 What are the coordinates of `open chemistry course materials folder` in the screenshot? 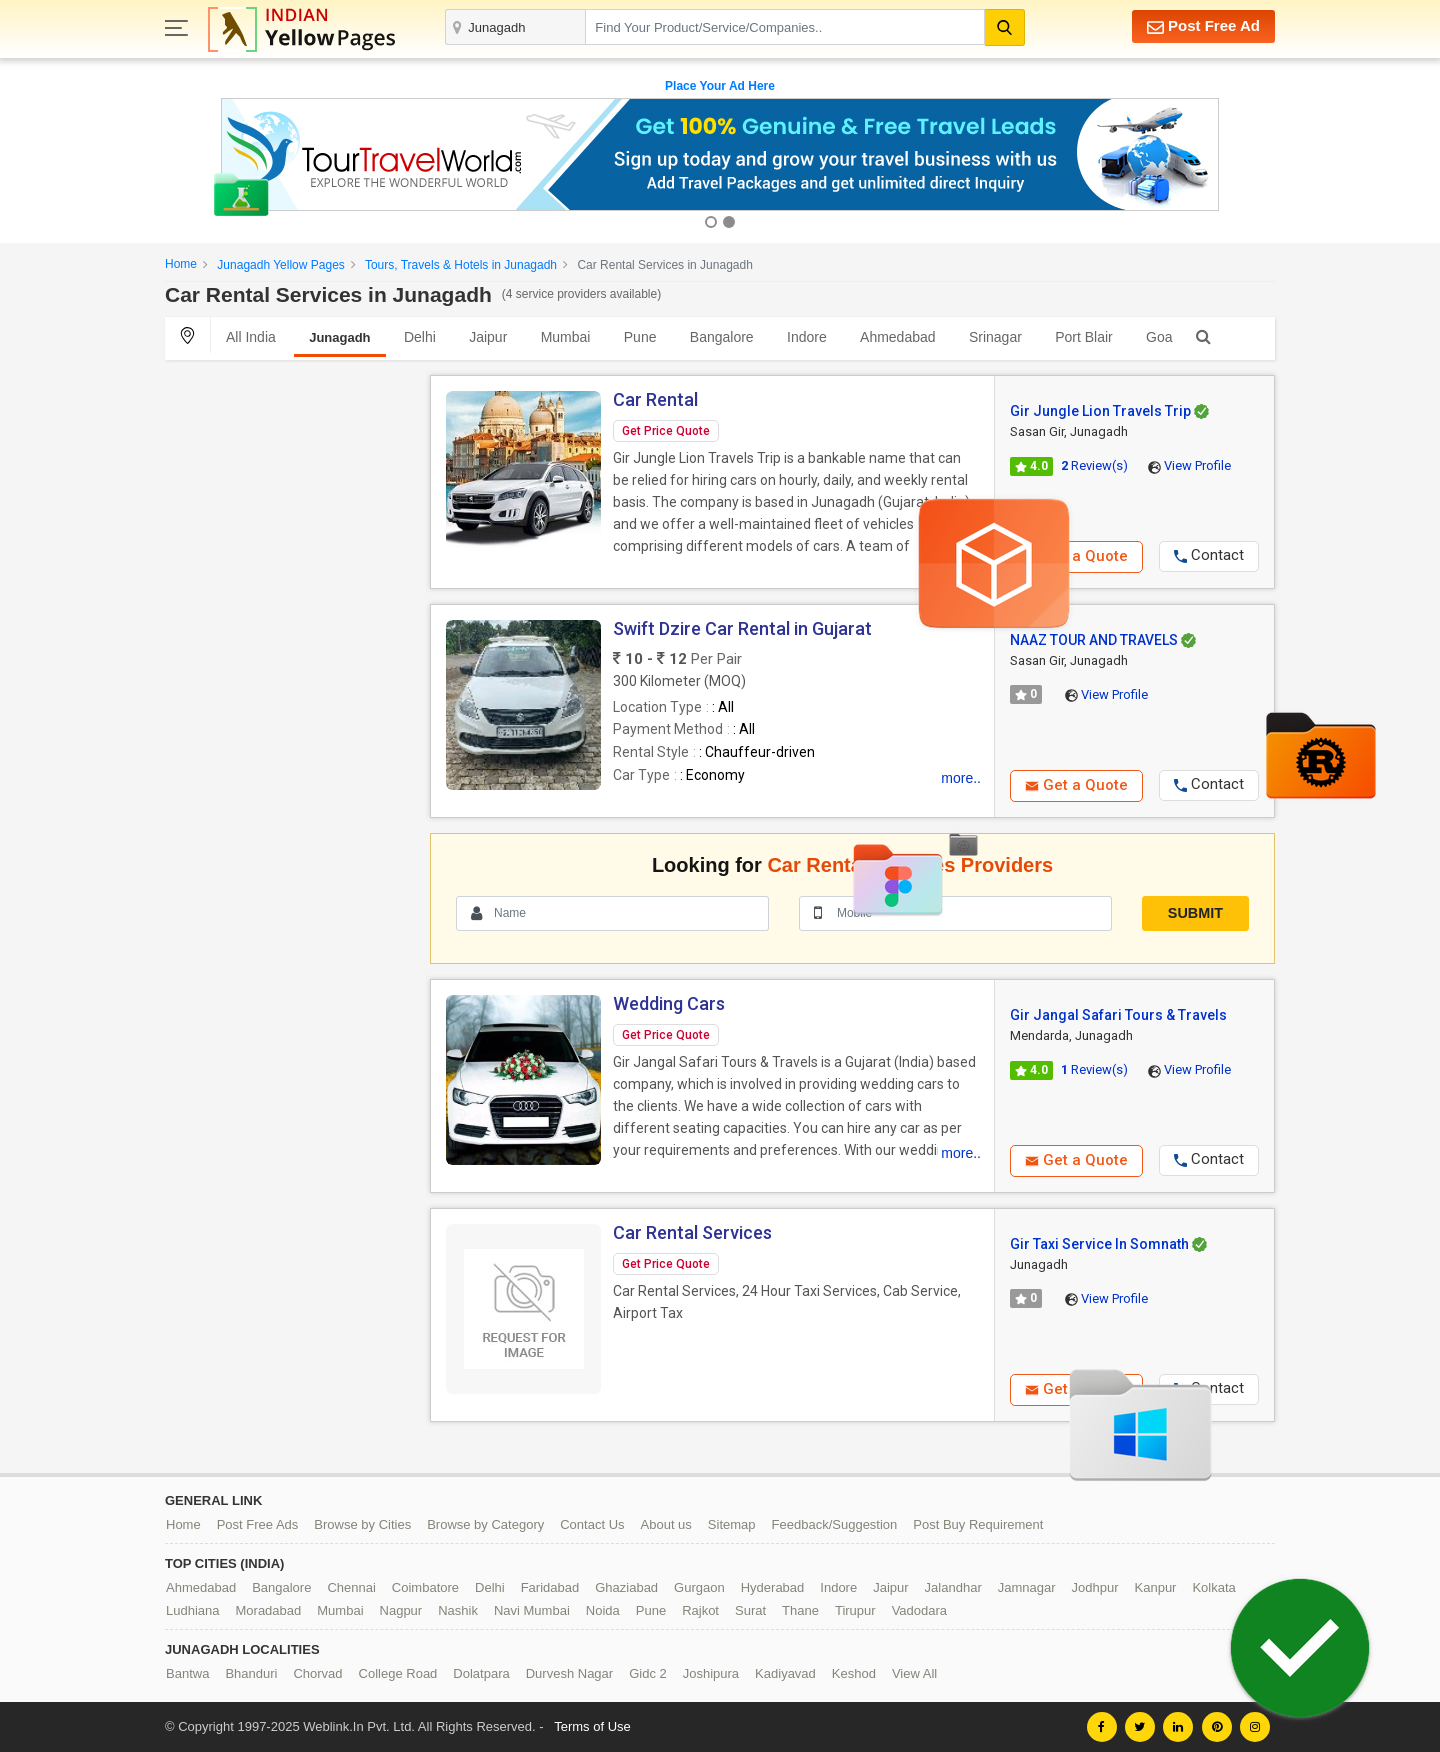 It's located at (241, 196).